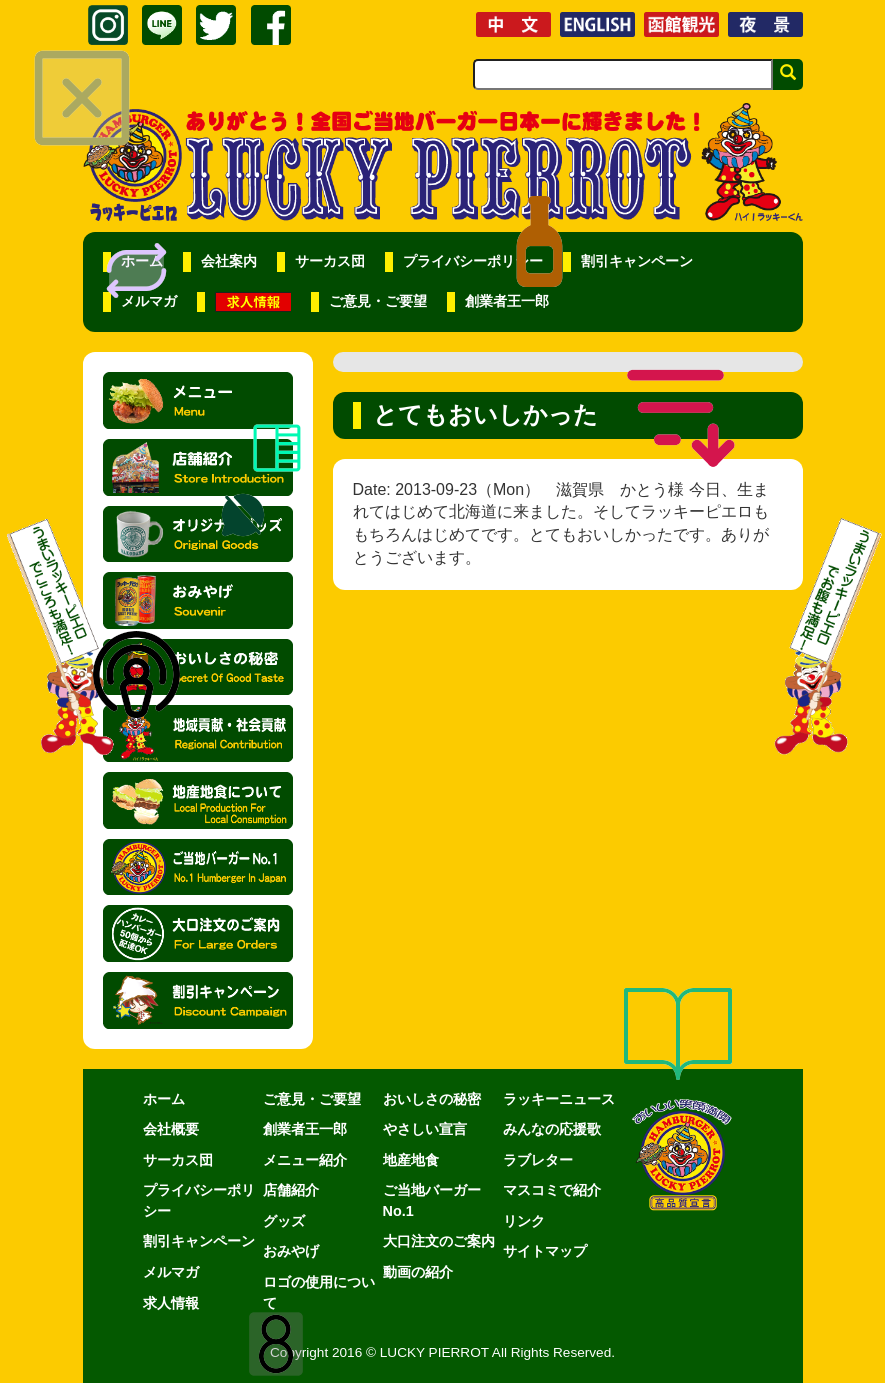  What do you see at coordinates (136, 270) in the screenshot?
I see `toggle repeat mode for media playback` at bounding box center [136, 270].